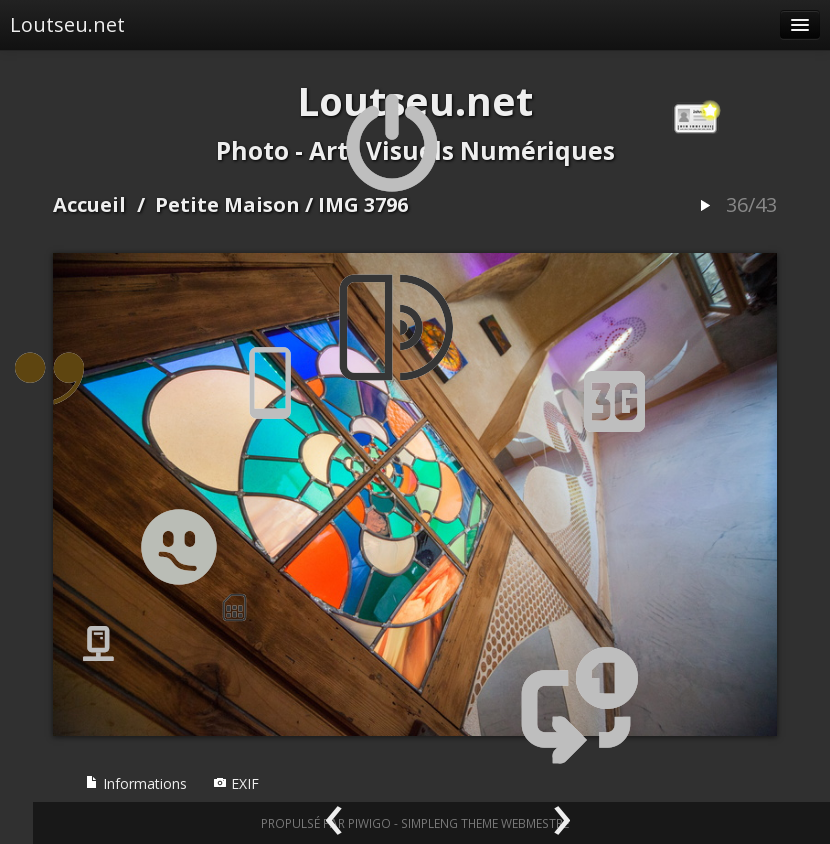 This screenshot has width=830, height=844. What do you see at coordinates (392, 327) in the screenshot?
I see `view unplayed albums in your music library` at bounding box center [392, 327].